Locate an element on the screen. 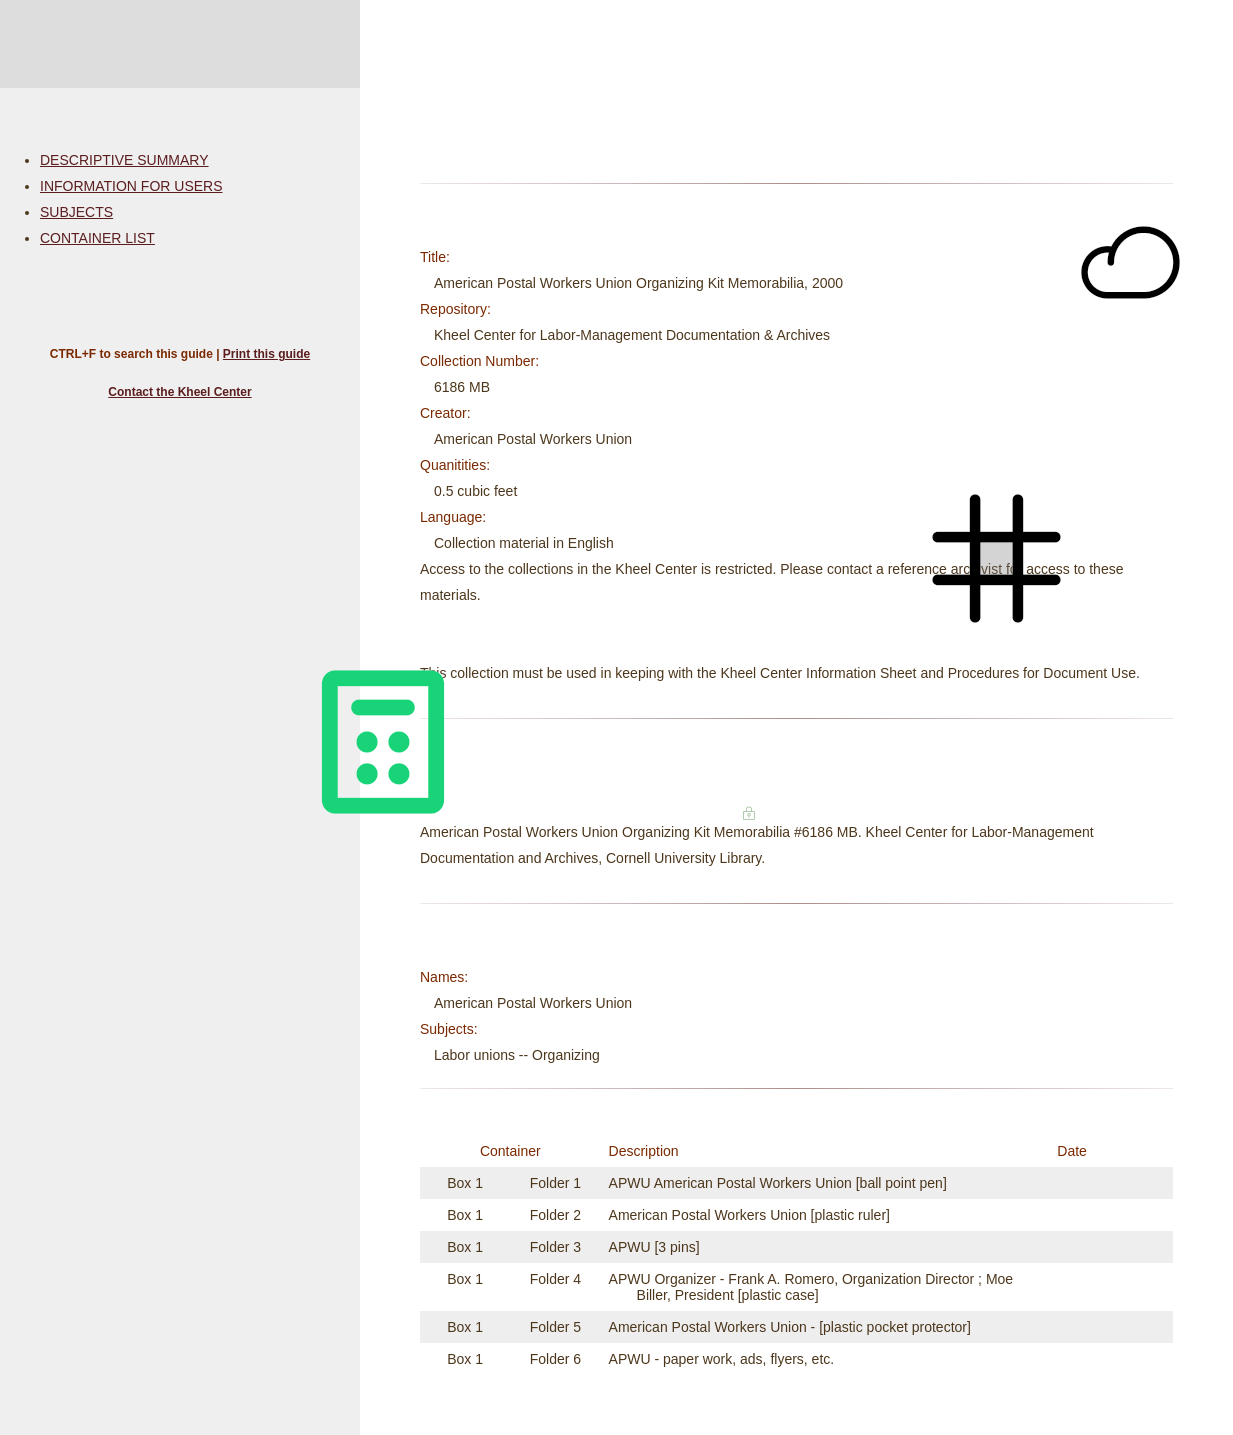  add or view hashtags is located at coordinates (996, 558).